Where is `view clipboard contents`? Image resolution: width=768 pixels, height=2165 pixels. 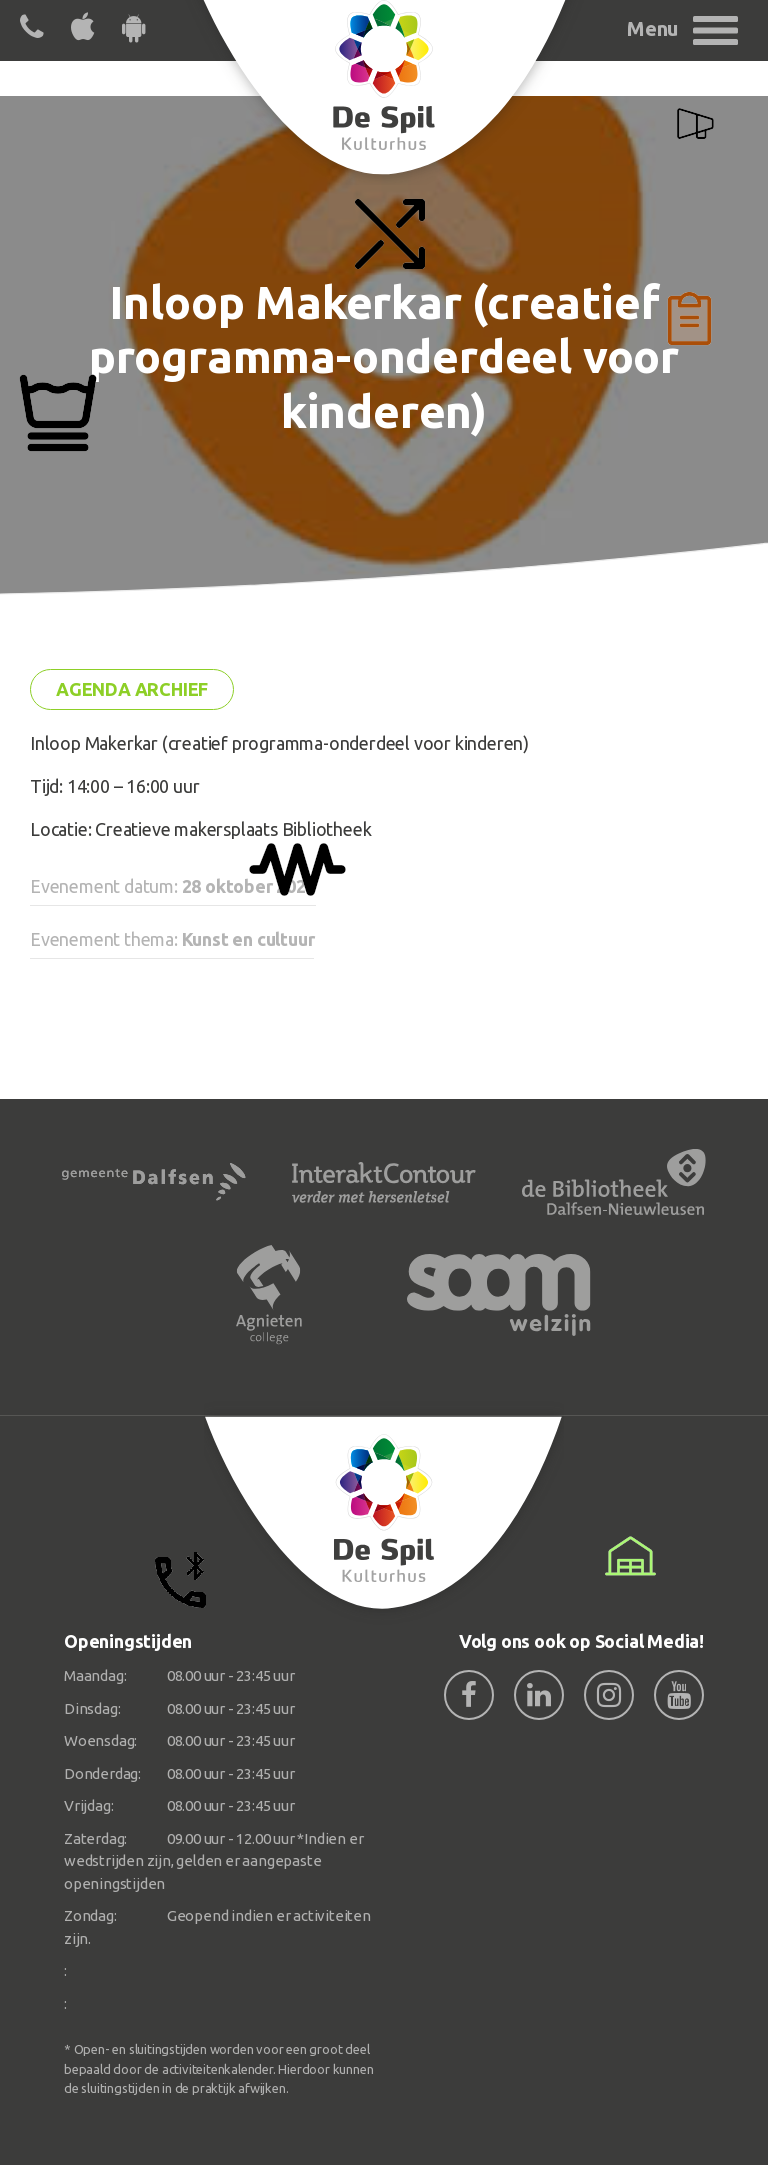 view clipboard contents is located at coordinates (689, 319).